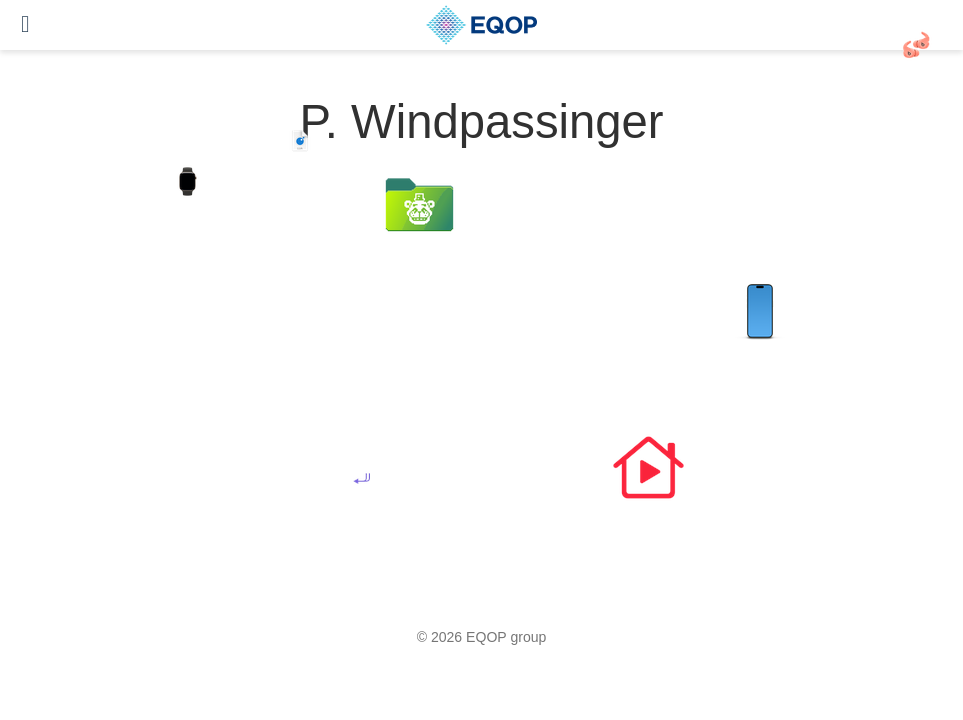  What do you see at coordinates (300, 141) in the screenshot?
I see `a lua script or source code file` at bounding box center [300, 141].